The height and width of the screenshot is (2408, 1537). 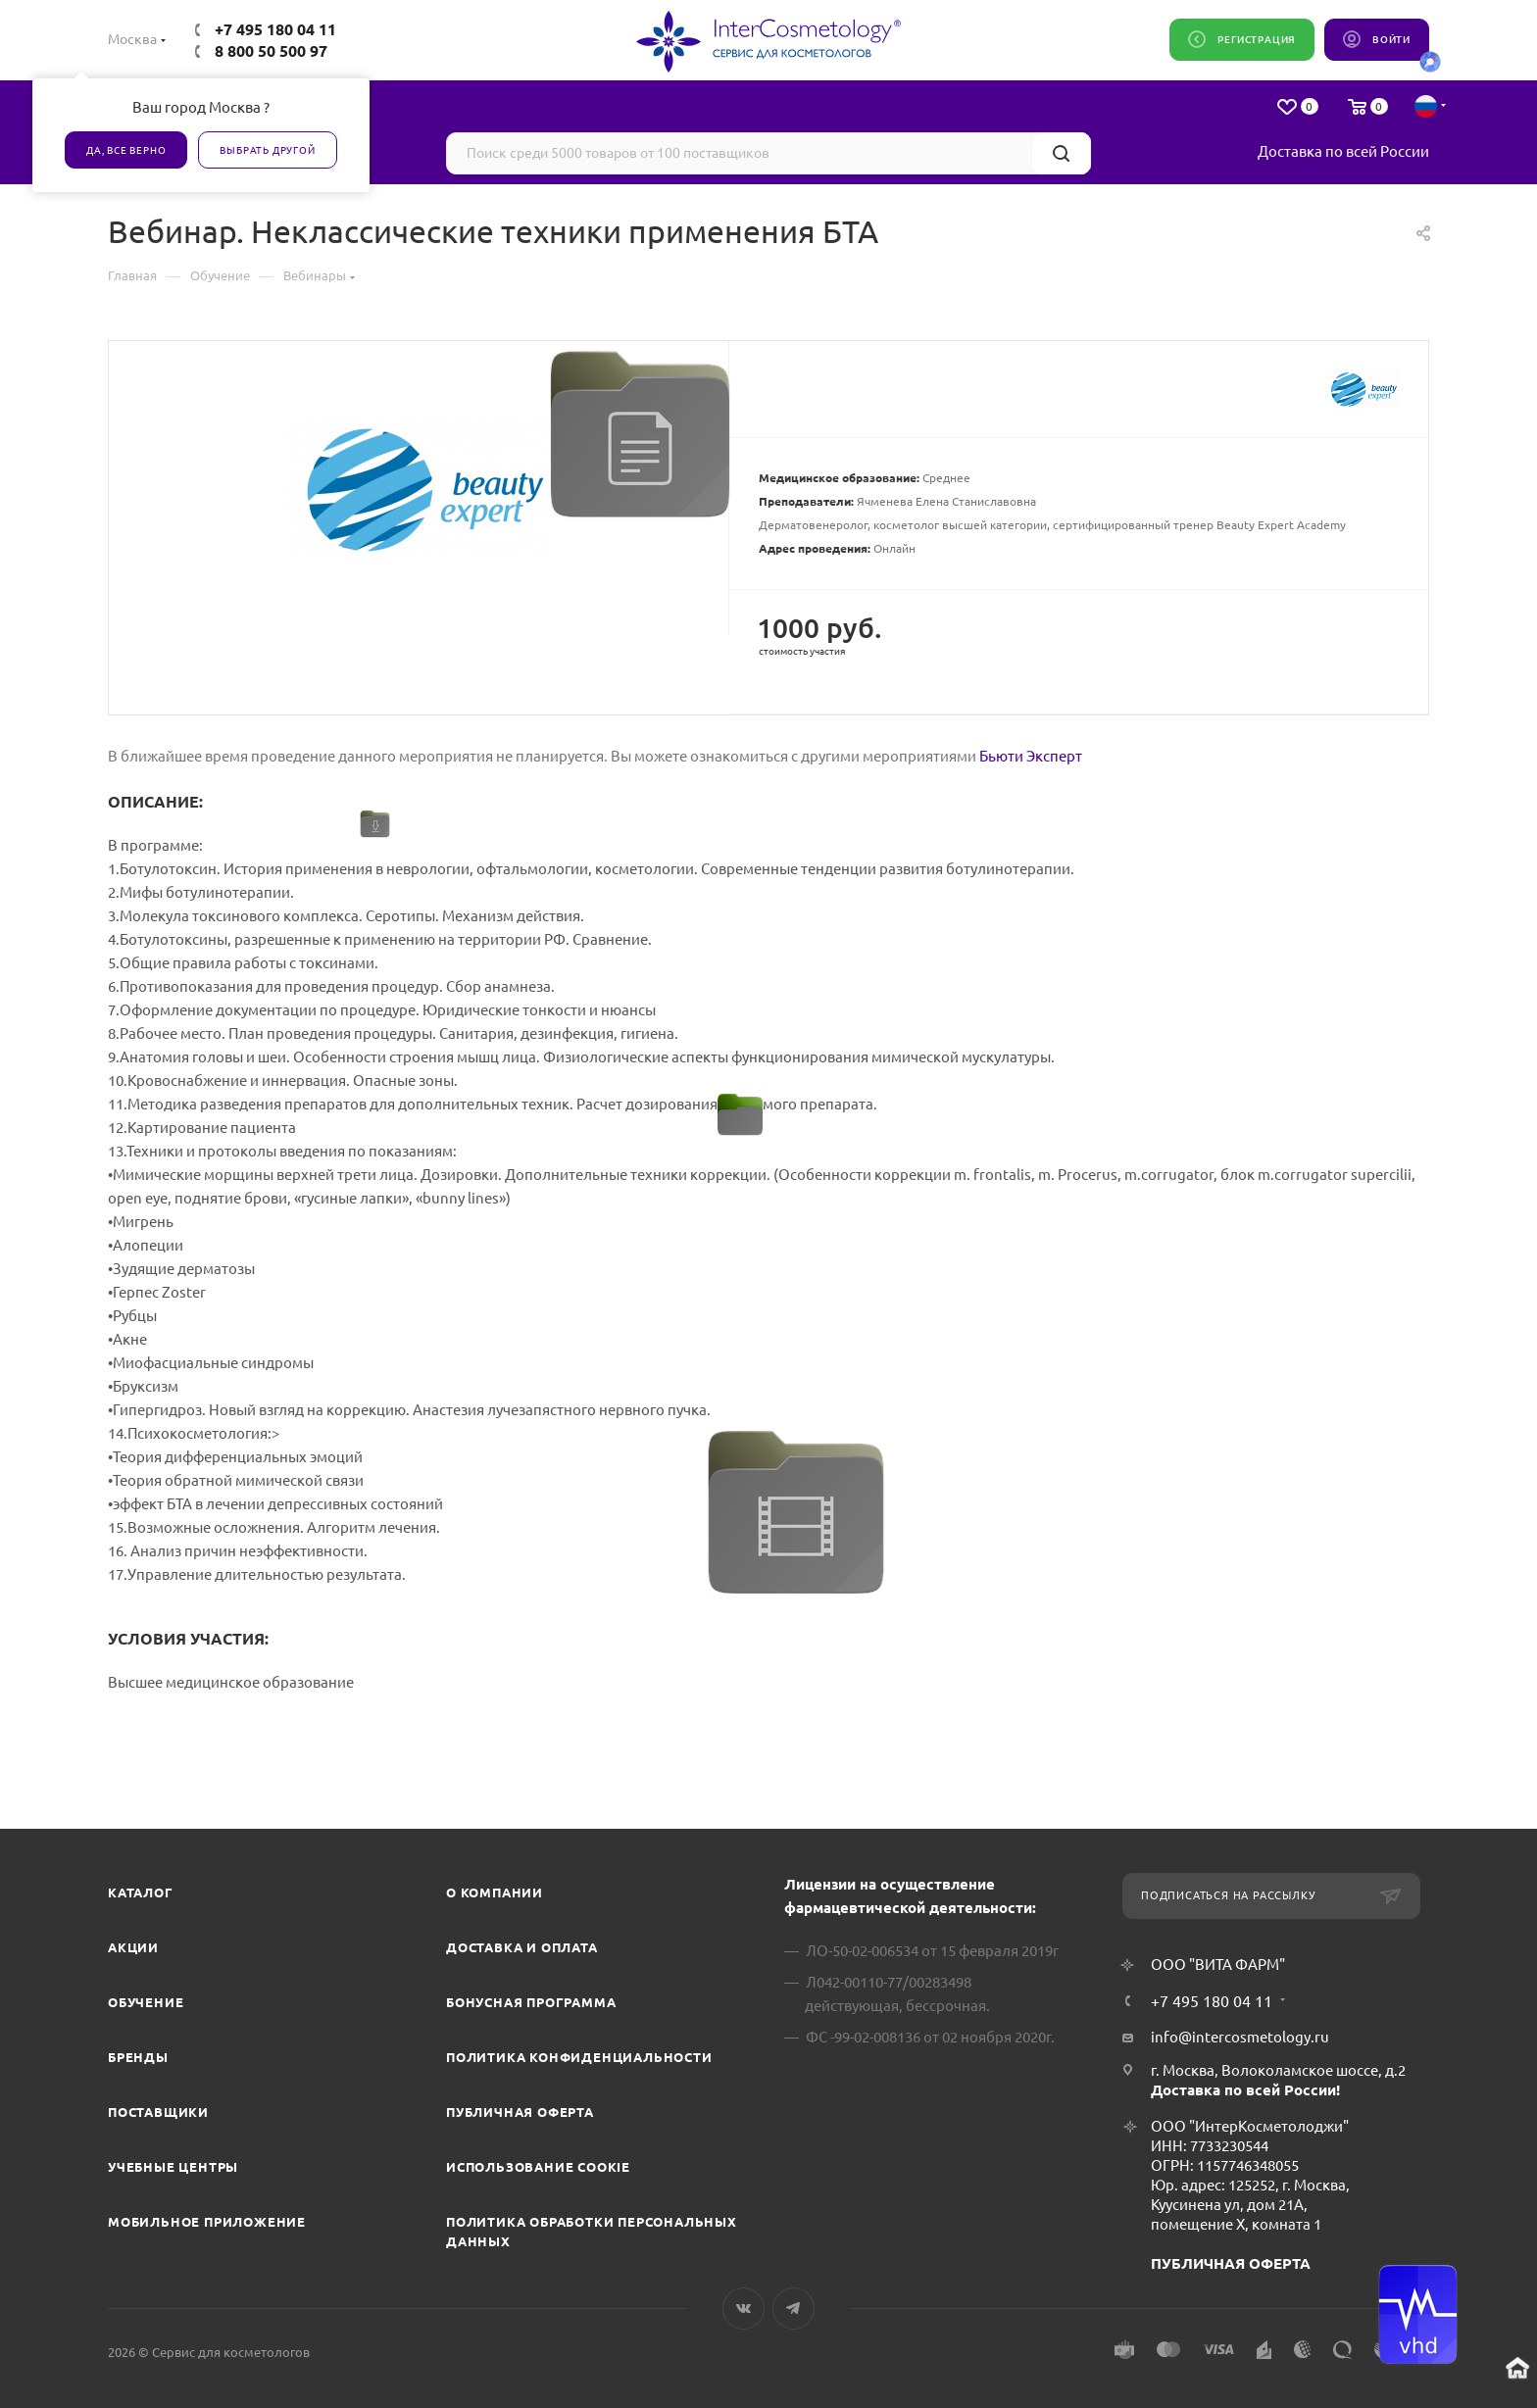 What do you see at coordinates (374, 823) in the screenshot?
I see `open downloads folder` at bounding box center [374, 823].